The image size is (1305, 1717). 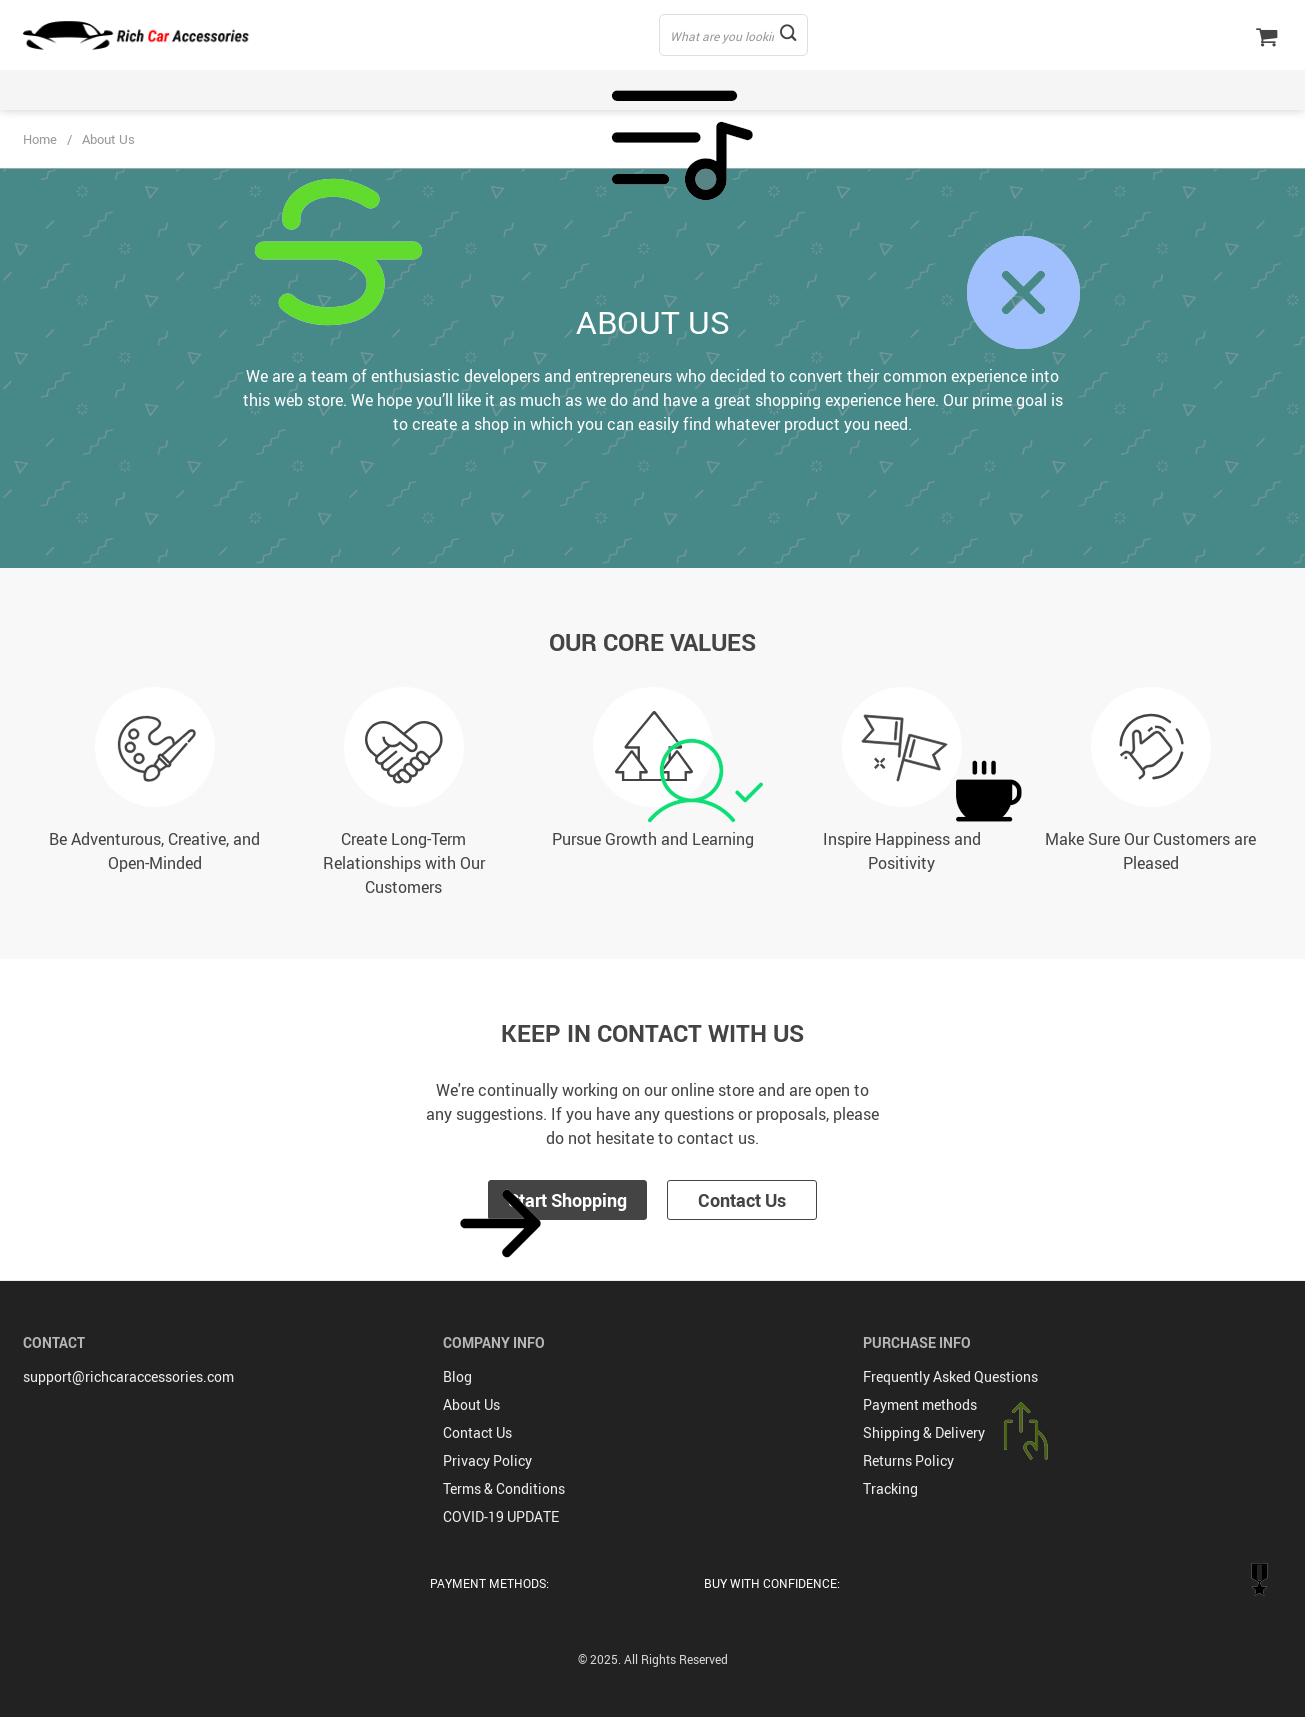 I want to click on apply strikethrough formatting to selected text, so click(x=338, y=253).